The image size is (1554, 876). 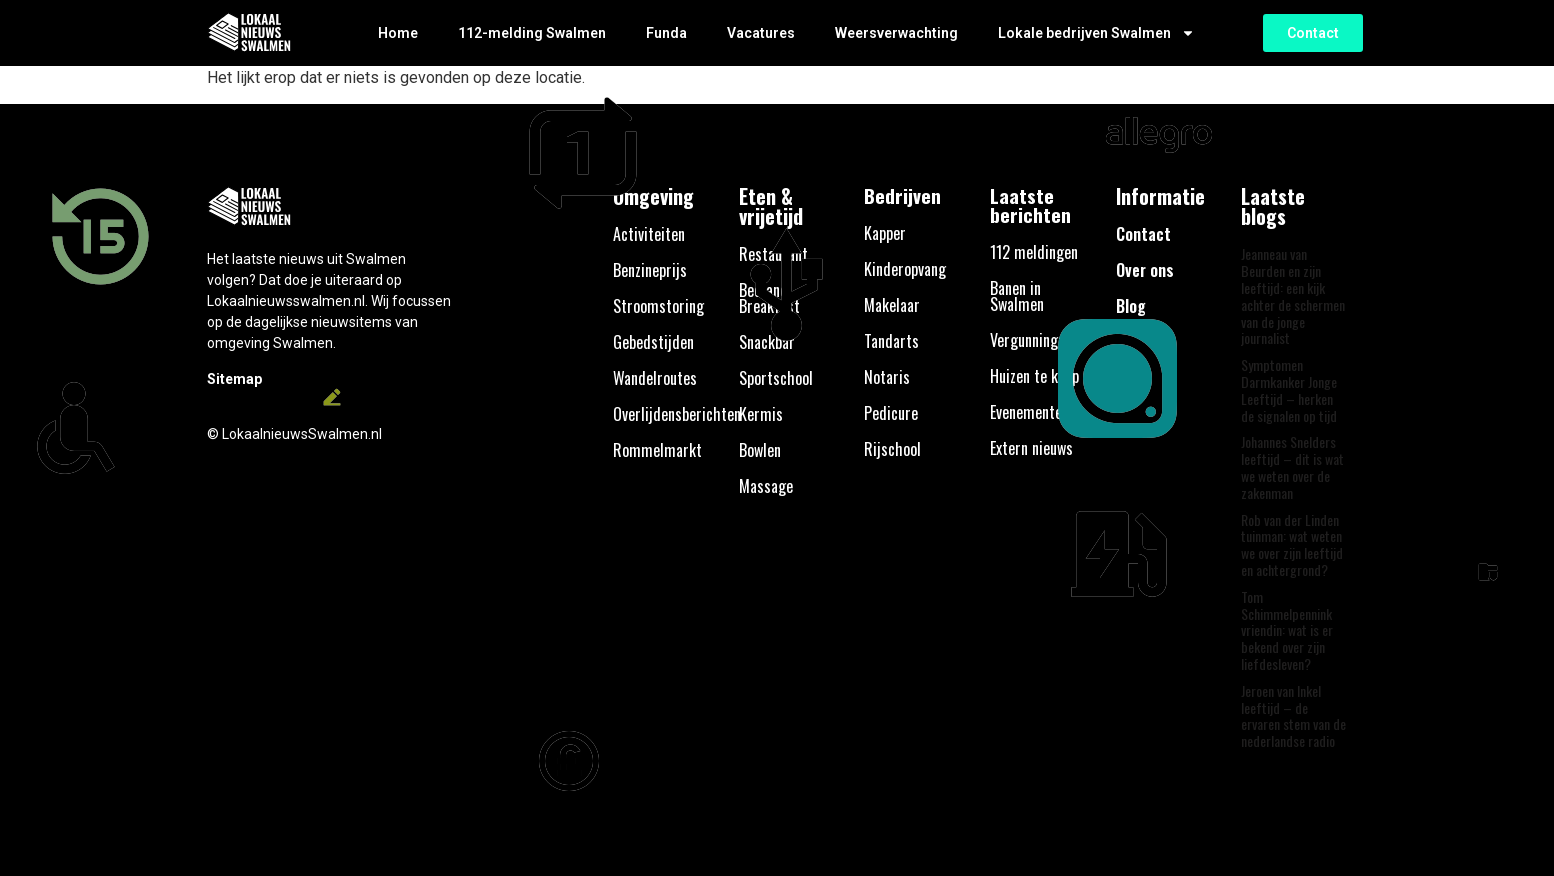 What do you see at coordinates (1117, 378) in the screenshot?
I see `open the PlanGrid app` at bounding box center [1117, 378].